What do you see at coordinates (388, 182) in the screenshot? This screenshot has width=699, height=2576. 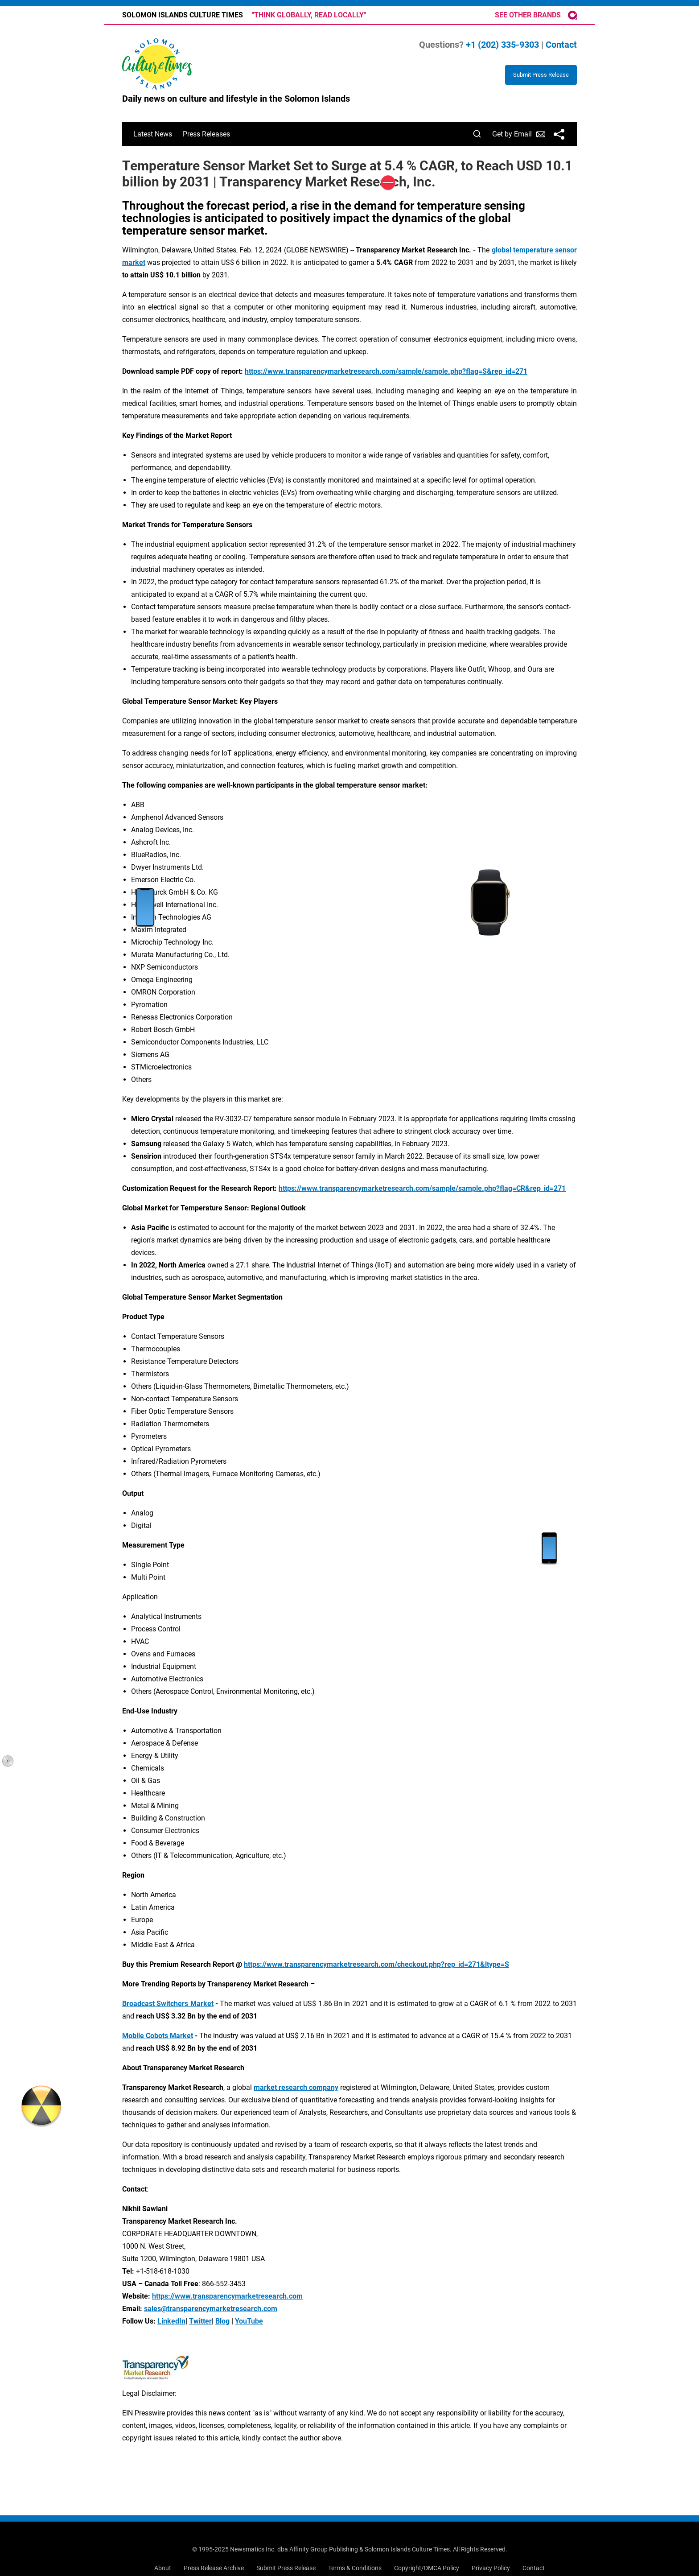 I see `indicates an error or failed action` at bounding box center [388, 182].